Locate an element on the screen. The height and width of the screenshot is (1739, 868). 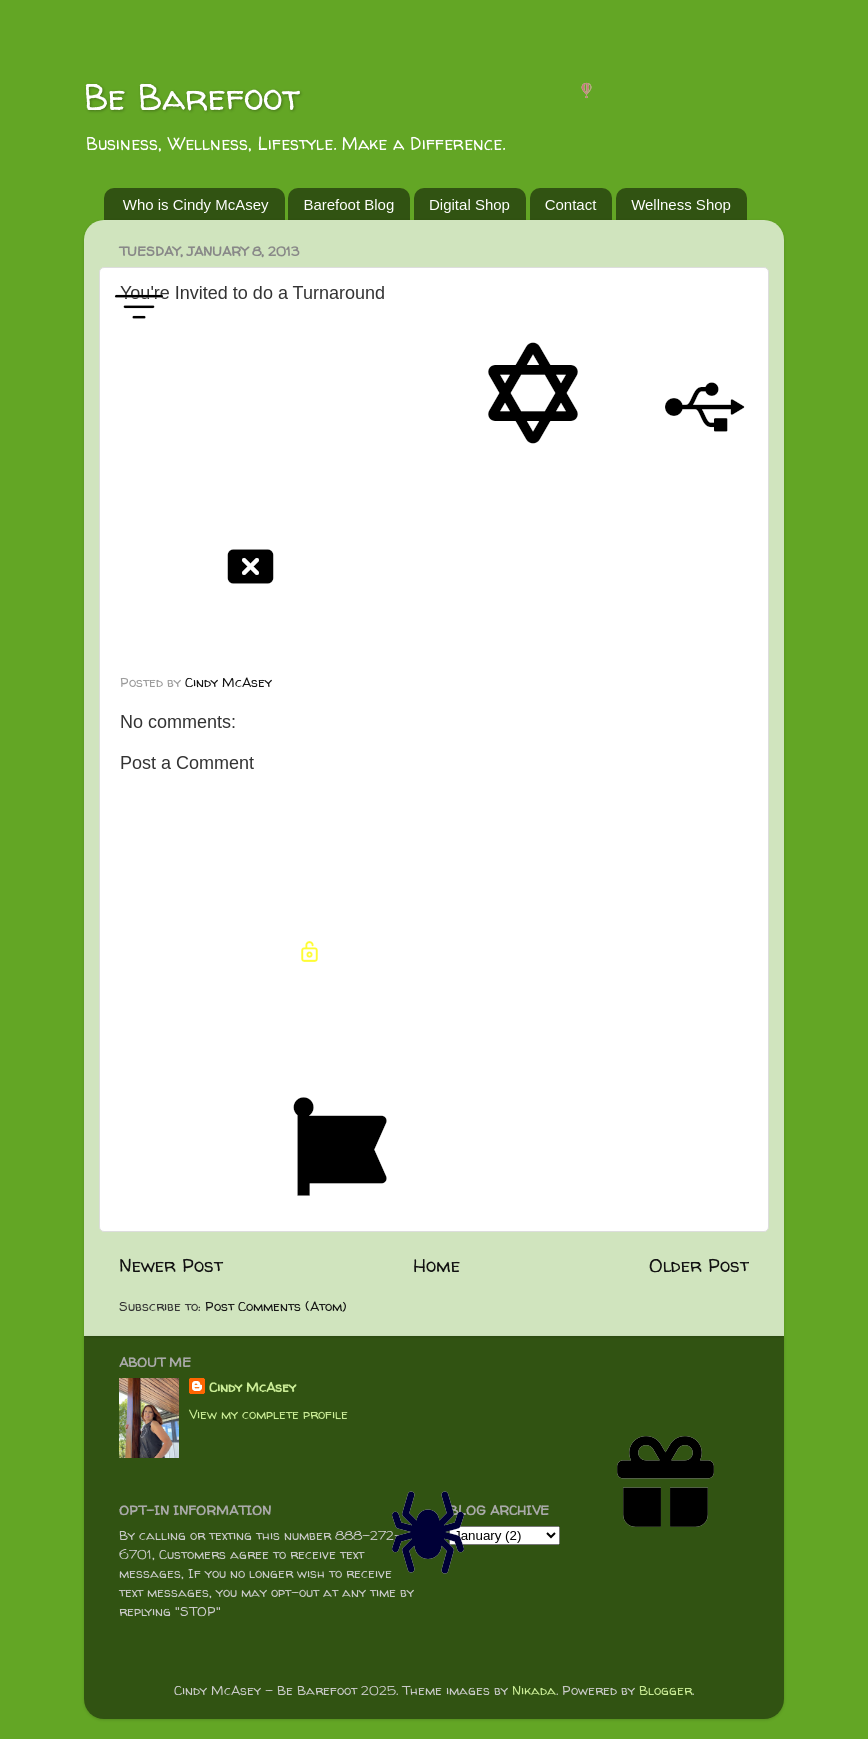
indicates Jewish religious content or services is located at coordinates (533, 393).